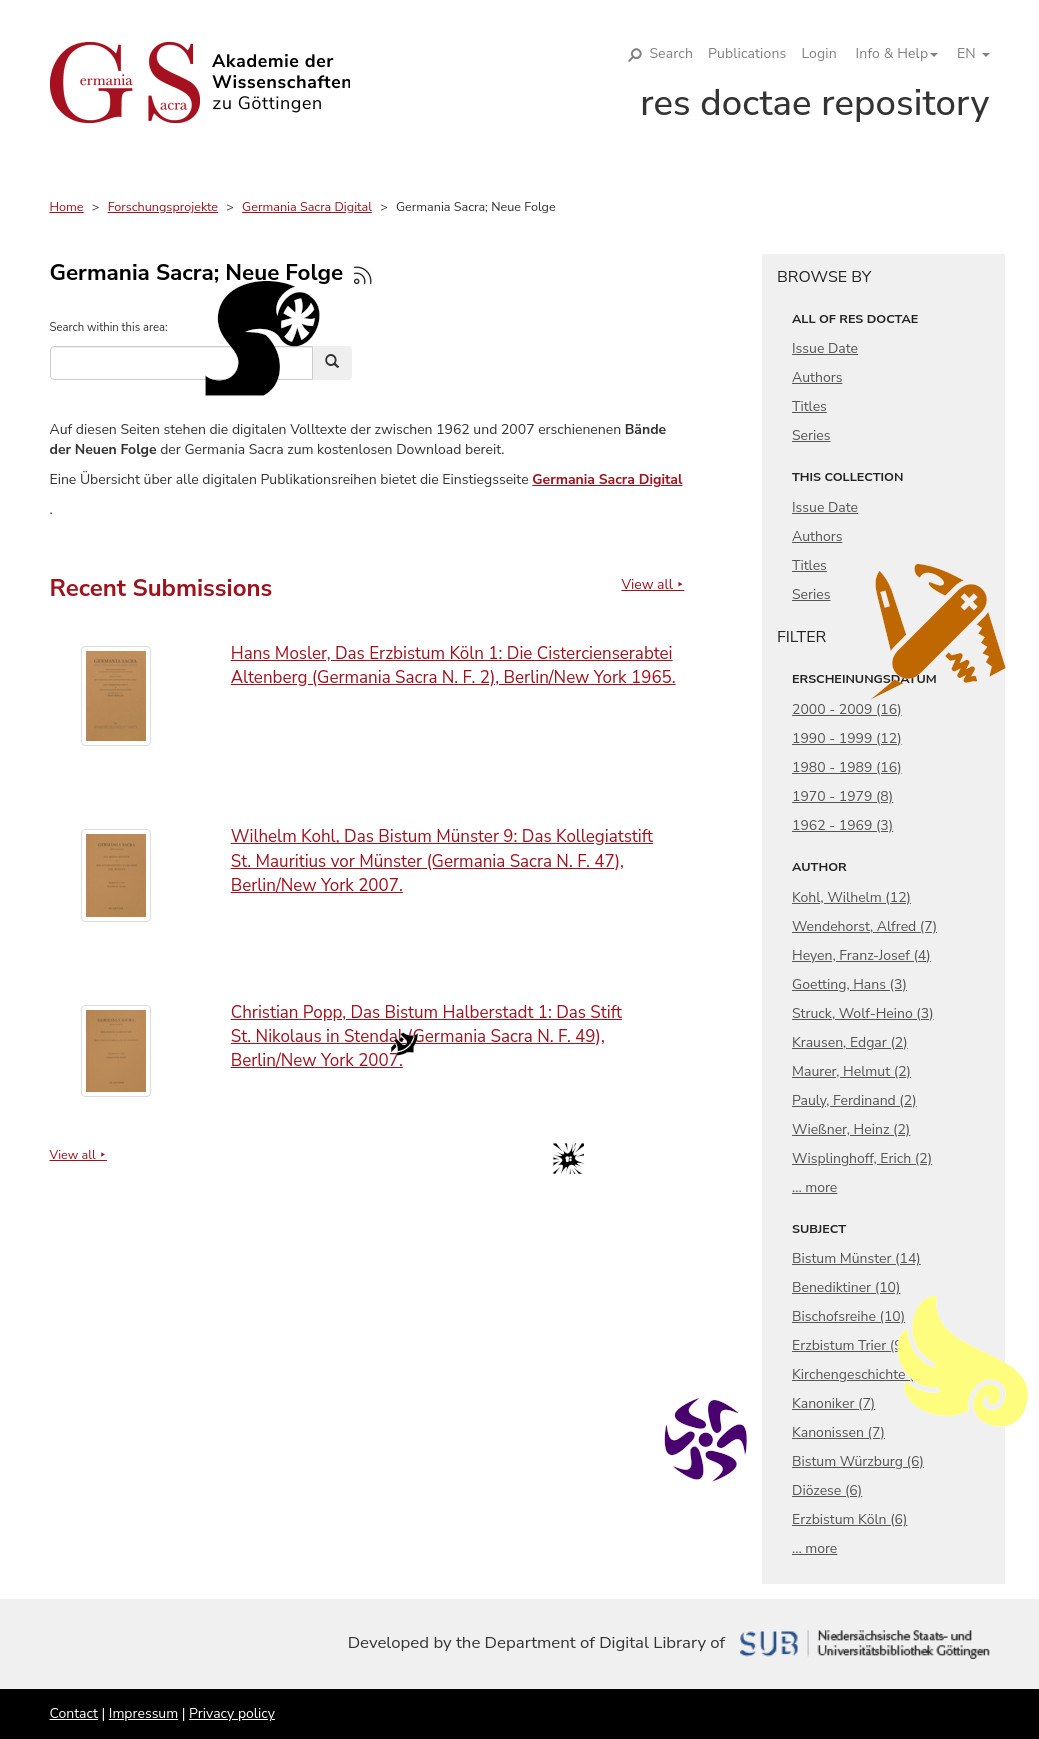 The height and width of the screenshot is (1739, 1039). I want to click on trigger an explosion or blast effect, so click(568, 1158).